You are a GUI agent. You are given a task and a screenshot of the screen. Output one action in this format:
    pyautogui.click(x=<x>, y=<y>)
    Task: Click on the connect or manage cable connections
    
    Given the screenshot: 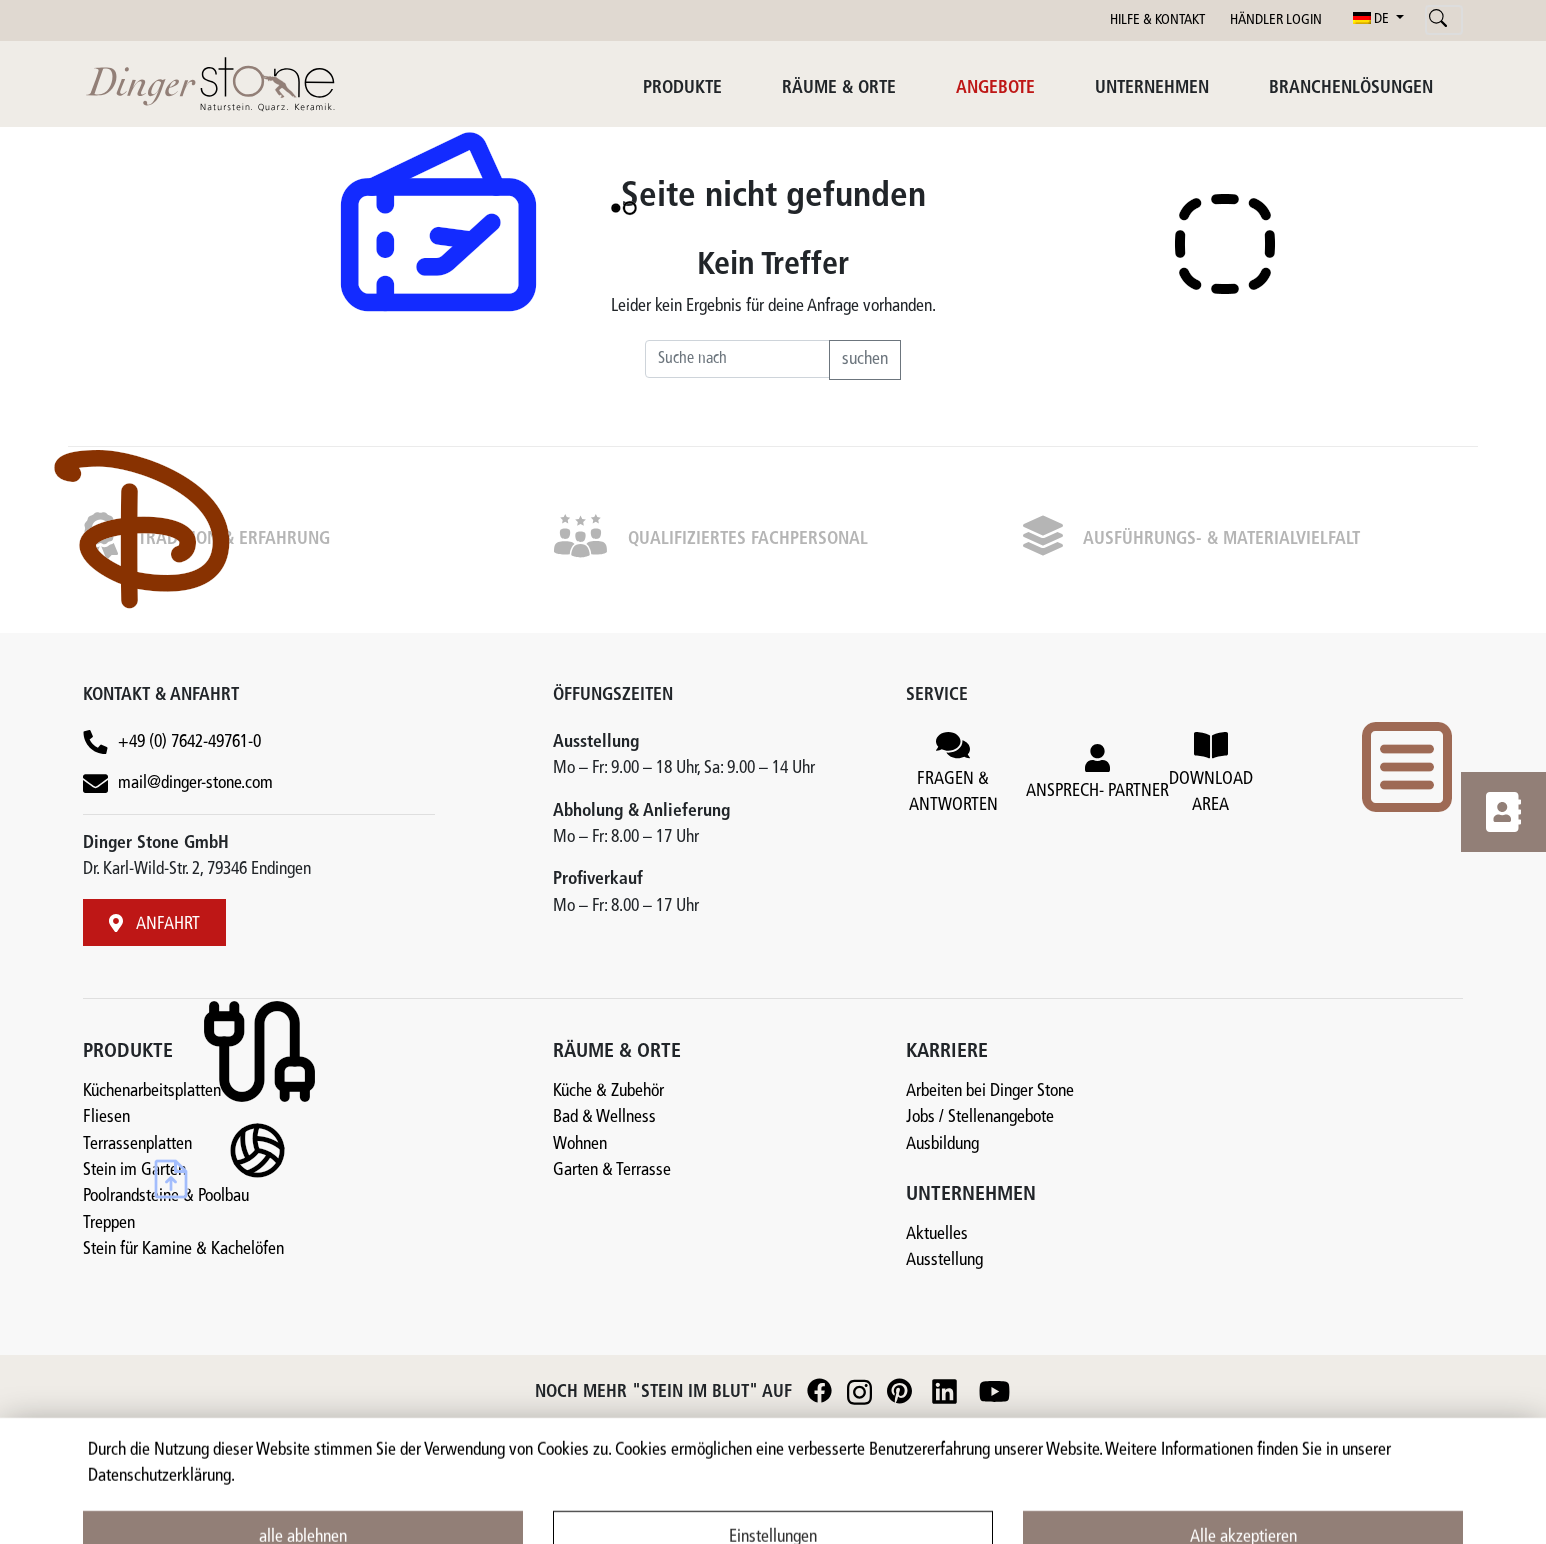 What is the action you would take?
    pyautogui.click(x=259, y=1051)
    